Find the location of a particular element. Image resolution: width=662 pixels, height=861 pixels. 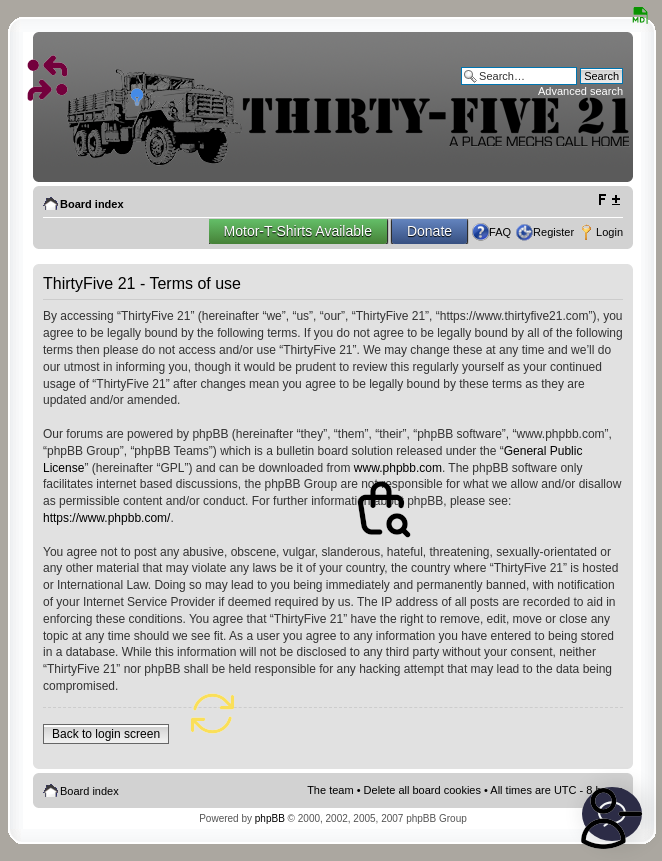

search your shopping bag or cart is located at coordinates (381, 508).